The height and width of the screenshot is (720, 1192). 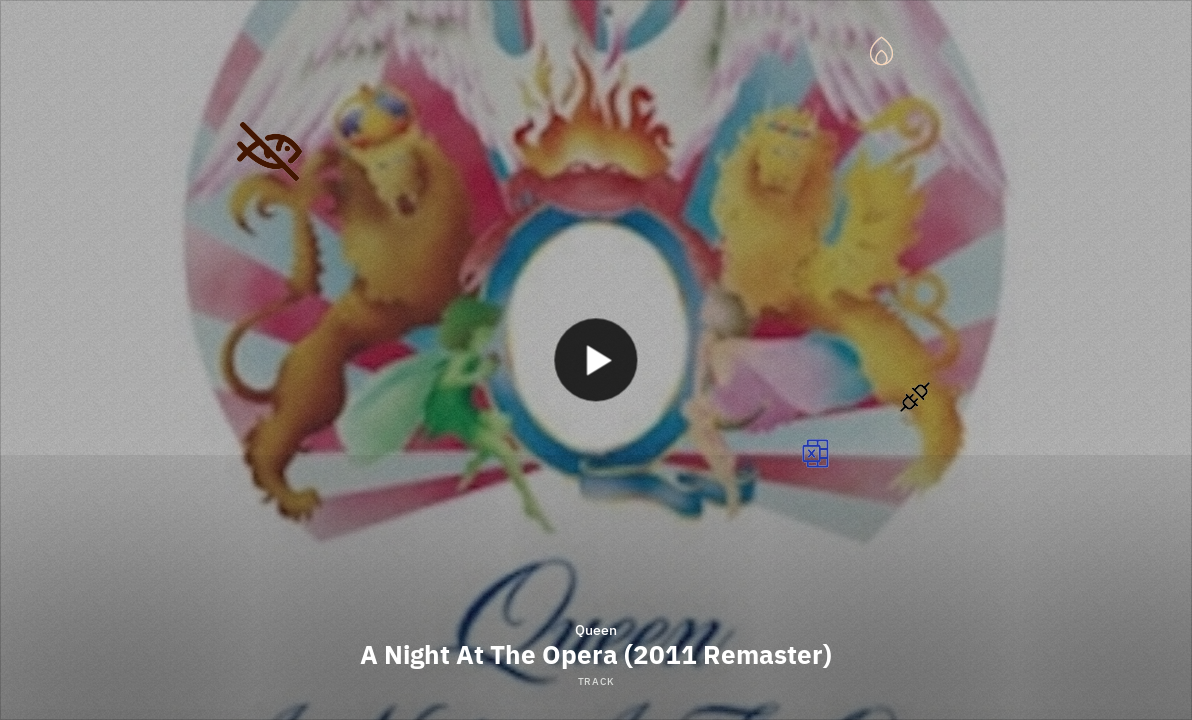 I want to click on open microsoft excel, so click(x=816, y=453).